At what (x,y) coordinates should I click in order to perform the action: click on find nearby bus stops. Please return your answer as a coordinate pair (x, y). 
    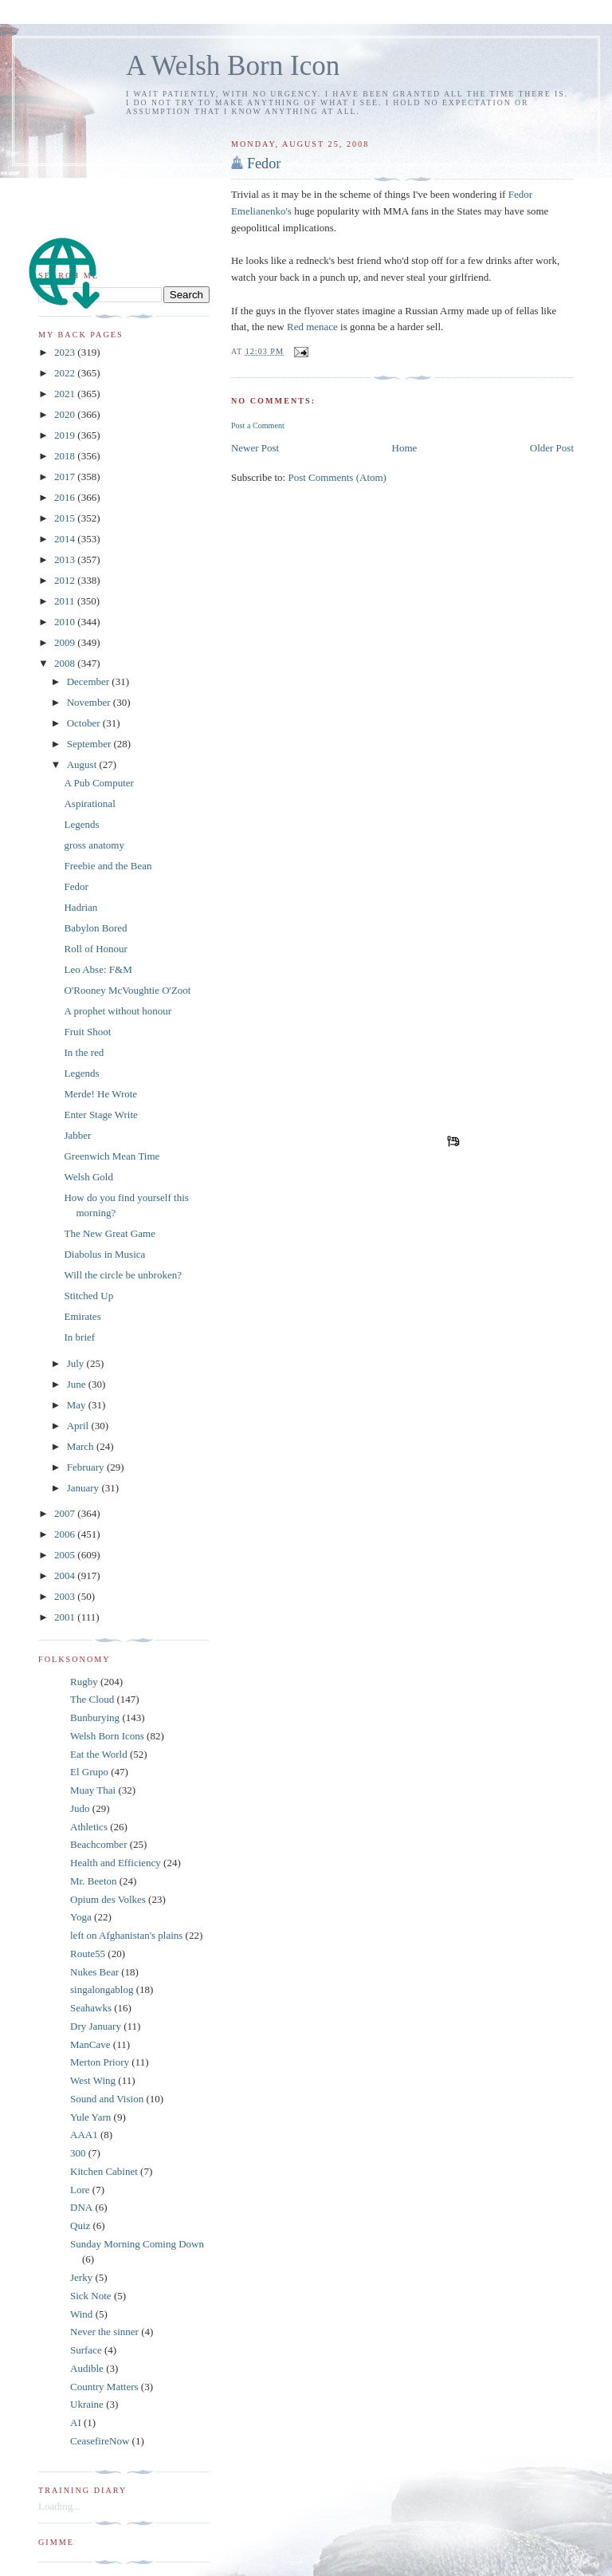
    Looking at the image, I should click on (453, 1141).